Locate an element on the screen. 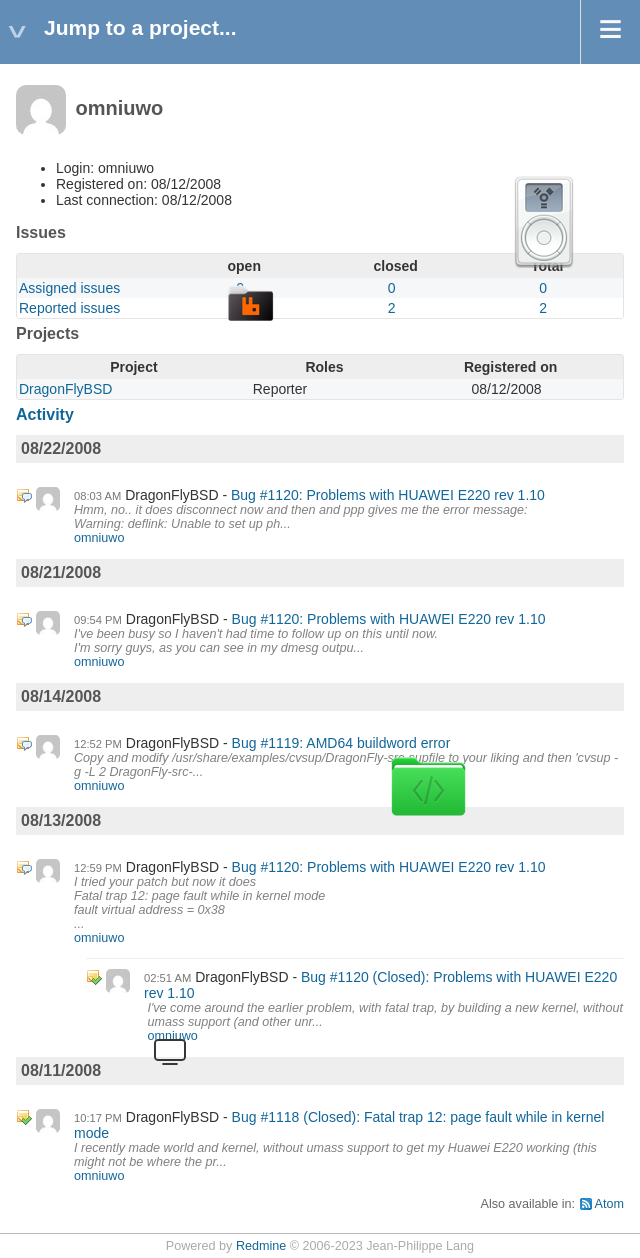 This screenshot has width=640, height=1258. indicates a connected iPod device is located at coordinates (544, 222).